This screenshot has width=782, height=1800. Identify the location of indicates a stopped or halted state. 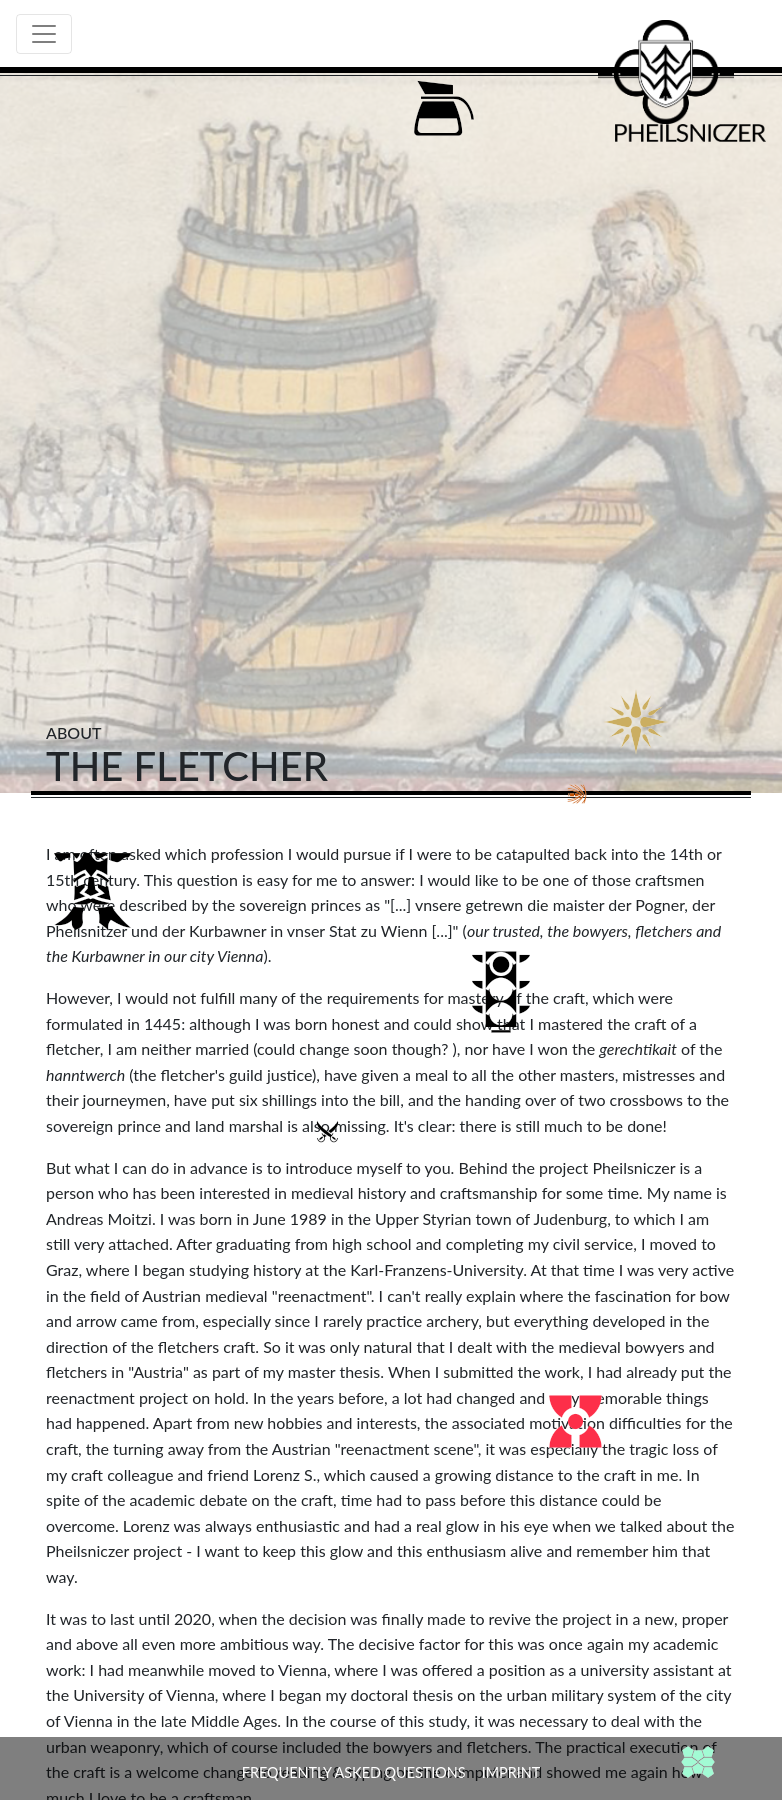
(501, 992).